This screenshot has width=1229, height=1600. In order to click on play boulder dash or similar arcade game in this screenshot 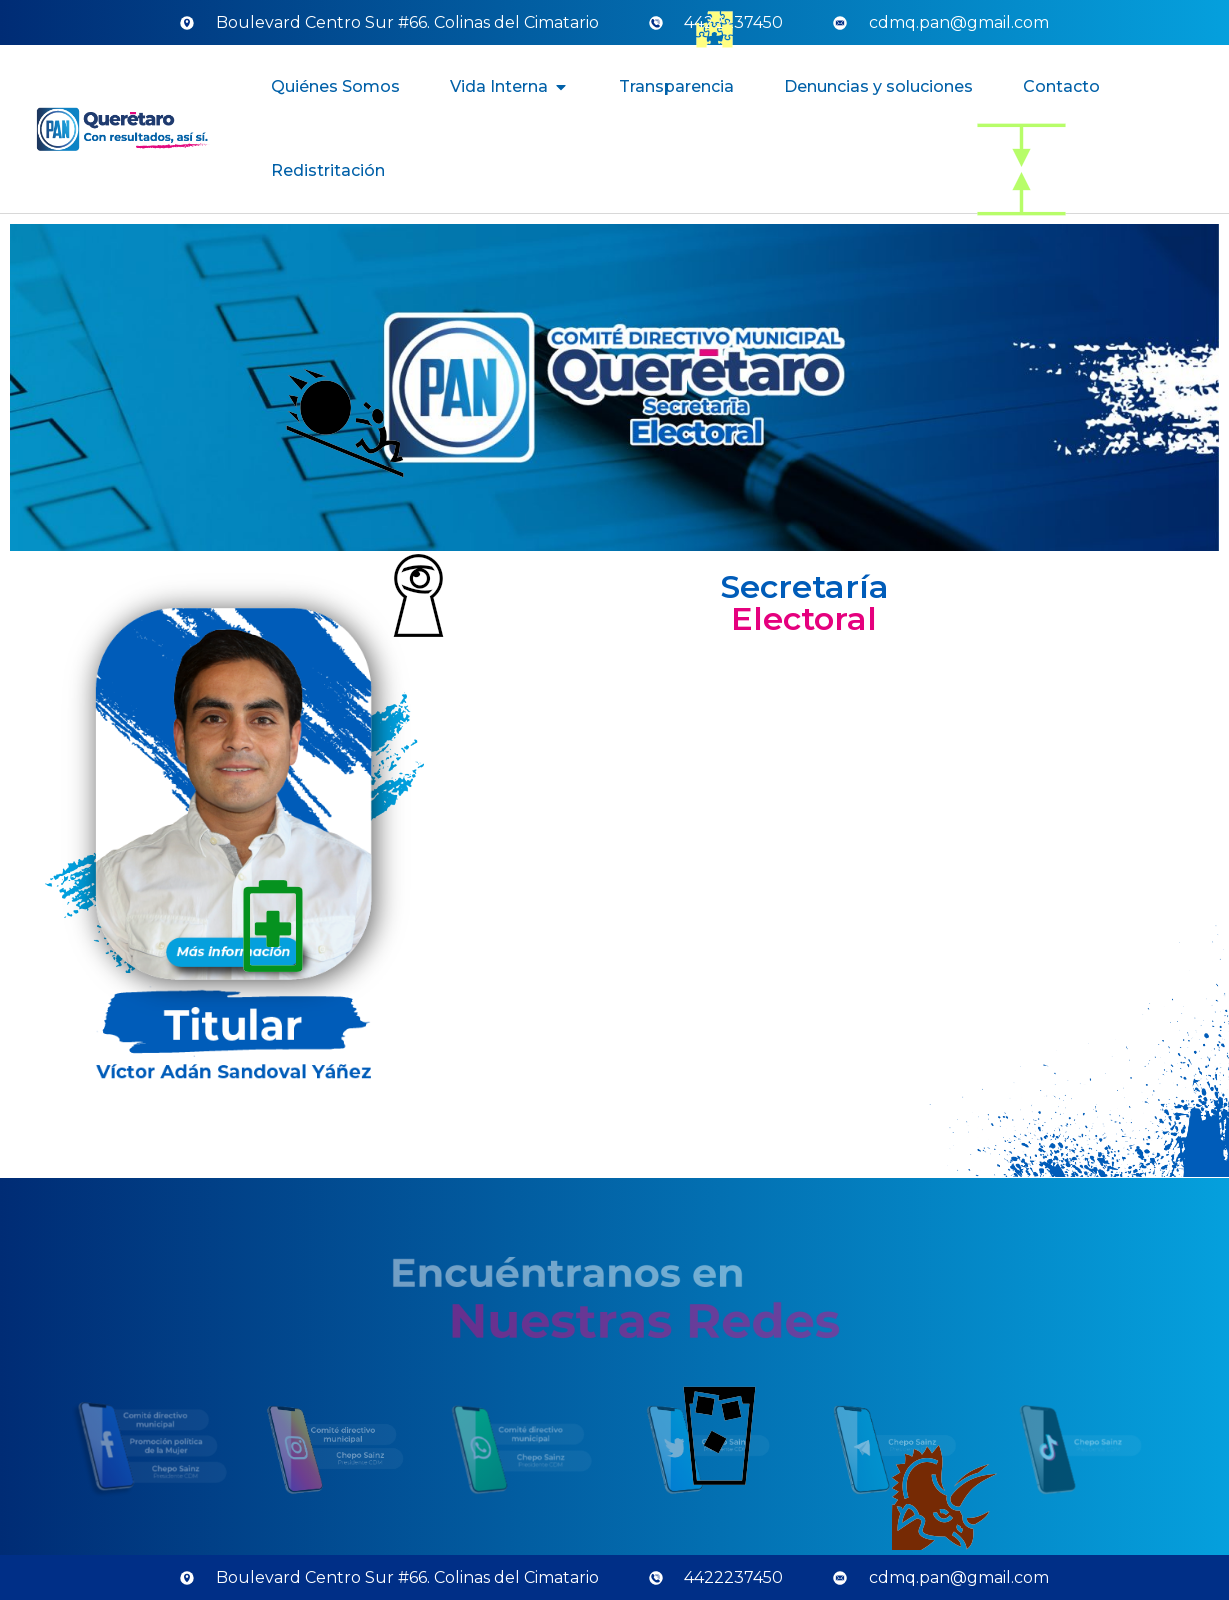, I will do `click(345, 423)`.